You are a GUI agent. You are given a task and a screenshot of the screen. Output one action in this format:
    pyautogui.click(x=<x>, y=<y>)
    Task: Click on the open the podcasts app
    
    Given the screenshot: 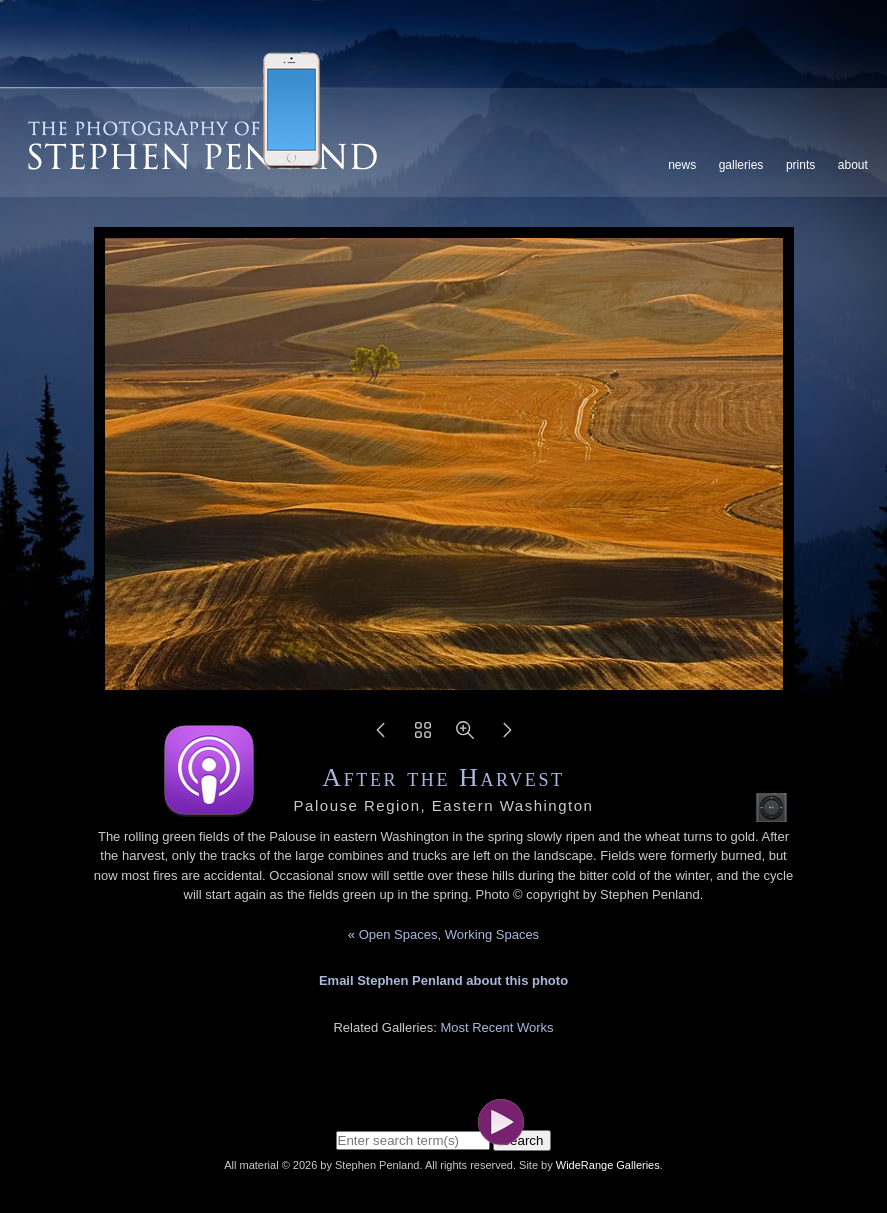 What is the action you would take?
    pyautogui.click(x=209, y=770)
    